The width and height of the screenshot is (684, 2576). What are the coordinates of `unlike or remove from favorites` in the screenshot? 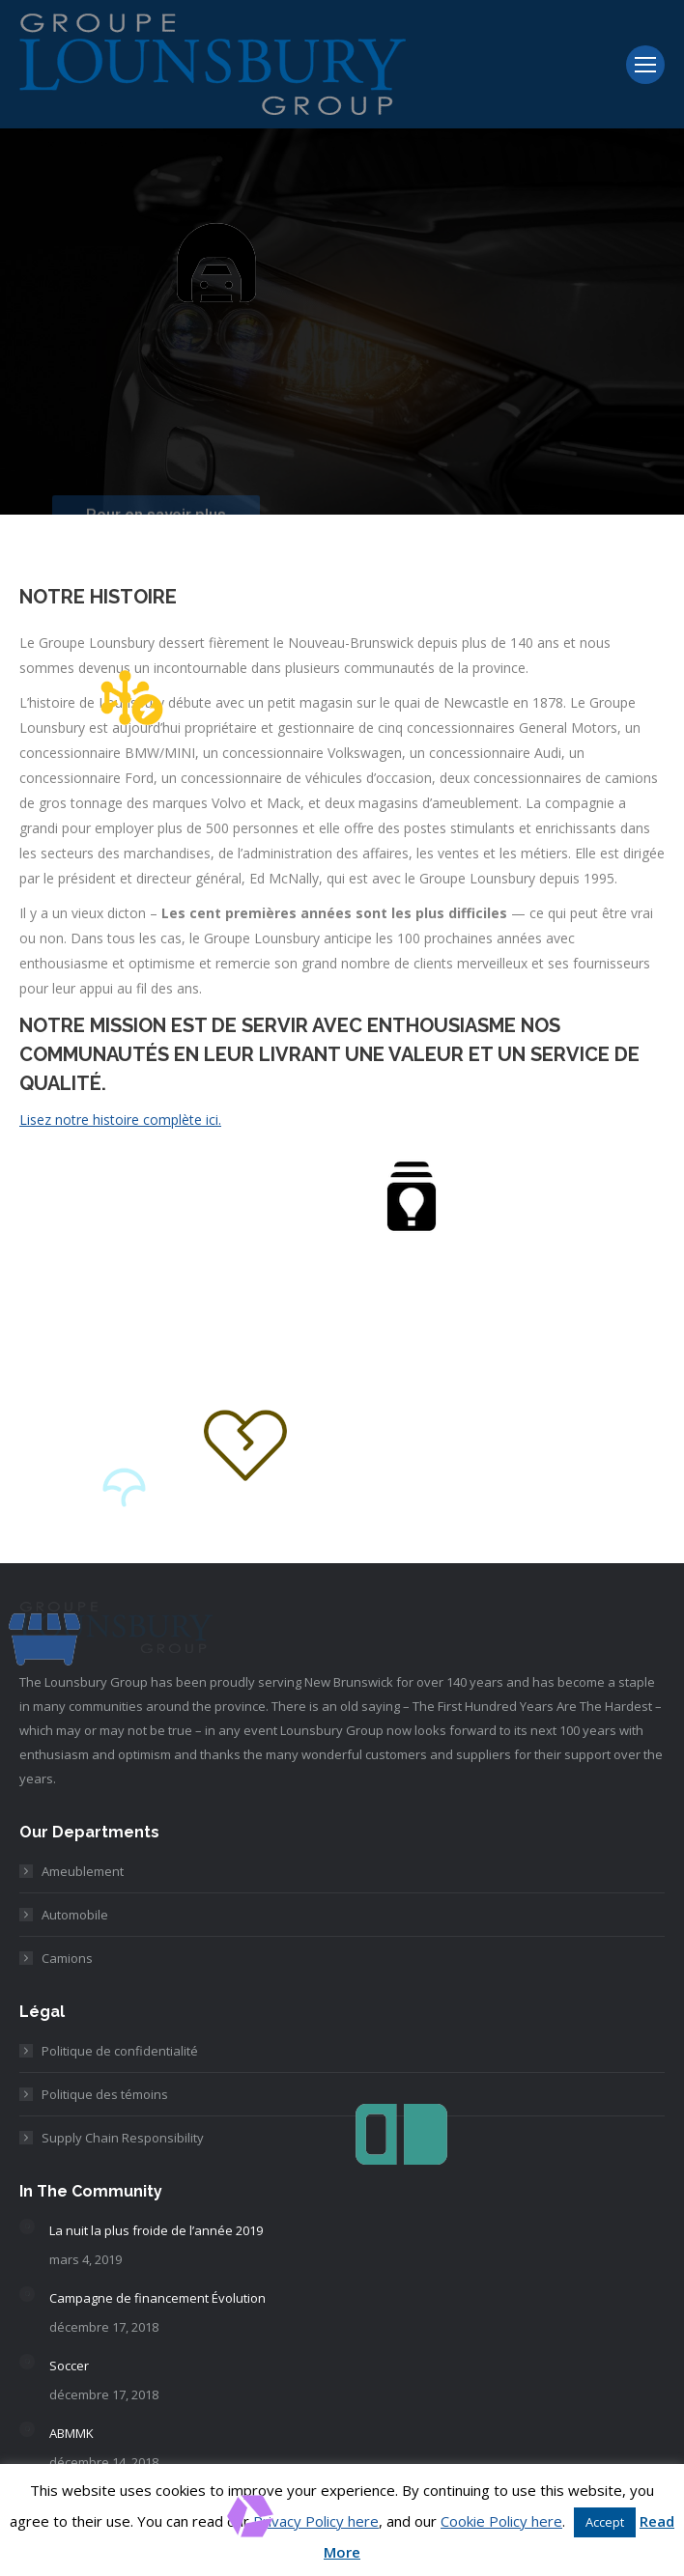 It's located at (245, 1442).